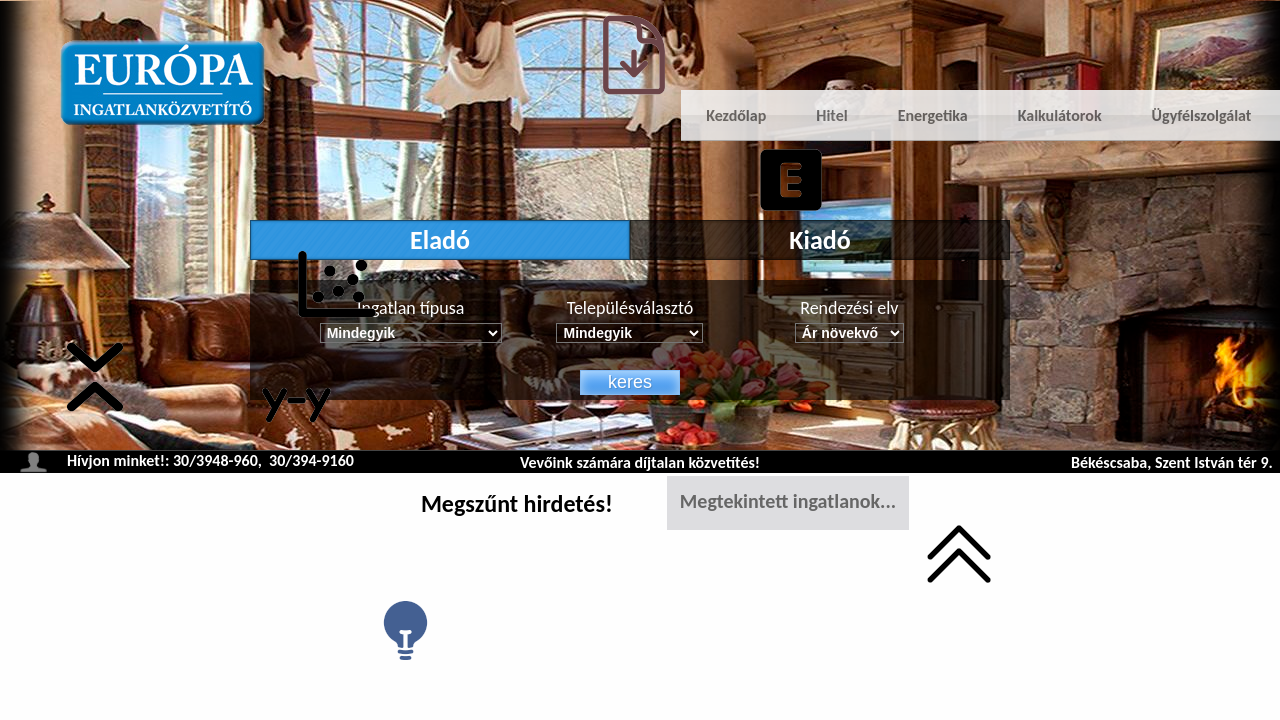  What do you see at coordinates (634, 55) in the screenshot?
I see `download a document or file` at bounding box center [634, 55].